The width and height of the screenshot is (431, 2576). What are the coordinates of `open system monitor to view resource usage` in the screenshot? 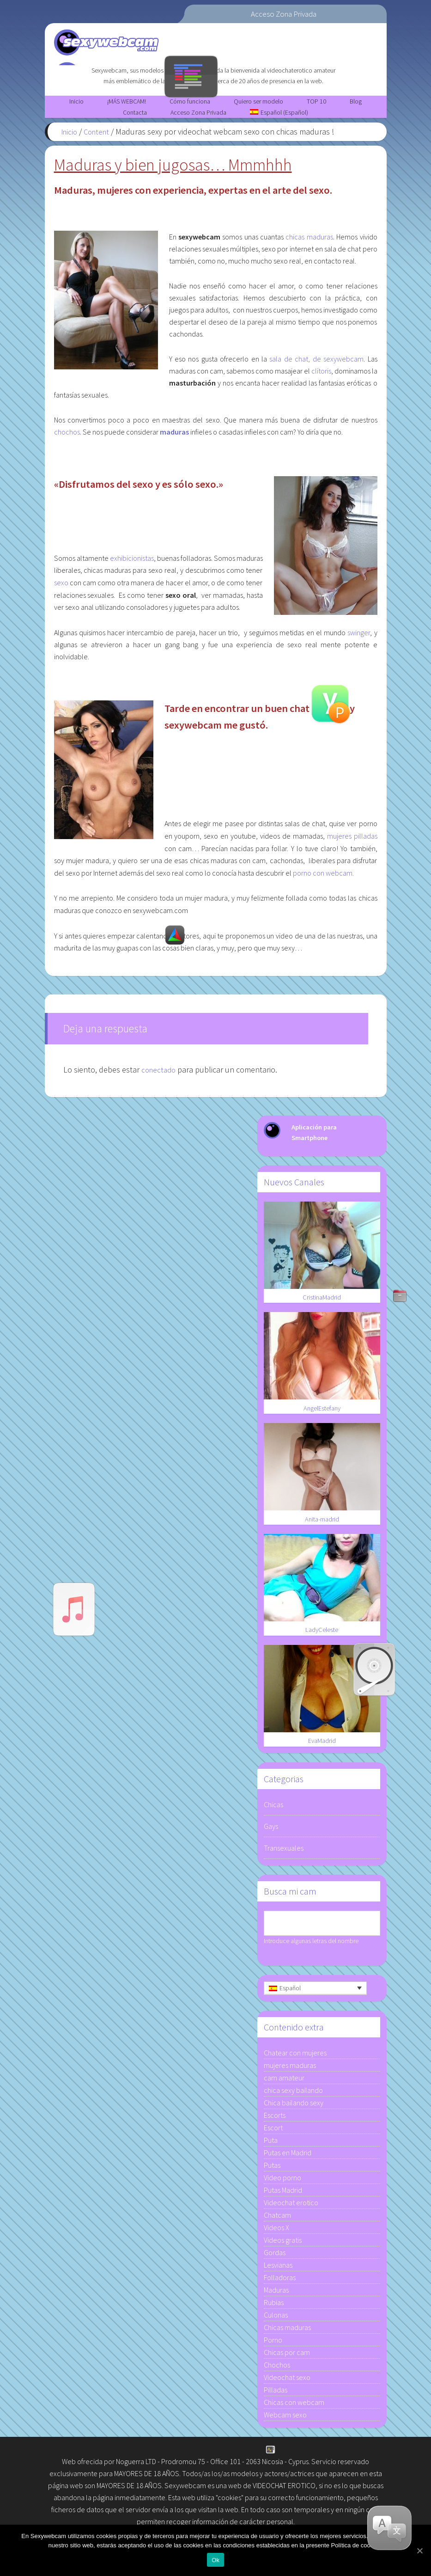 It's located at (270, 2449).